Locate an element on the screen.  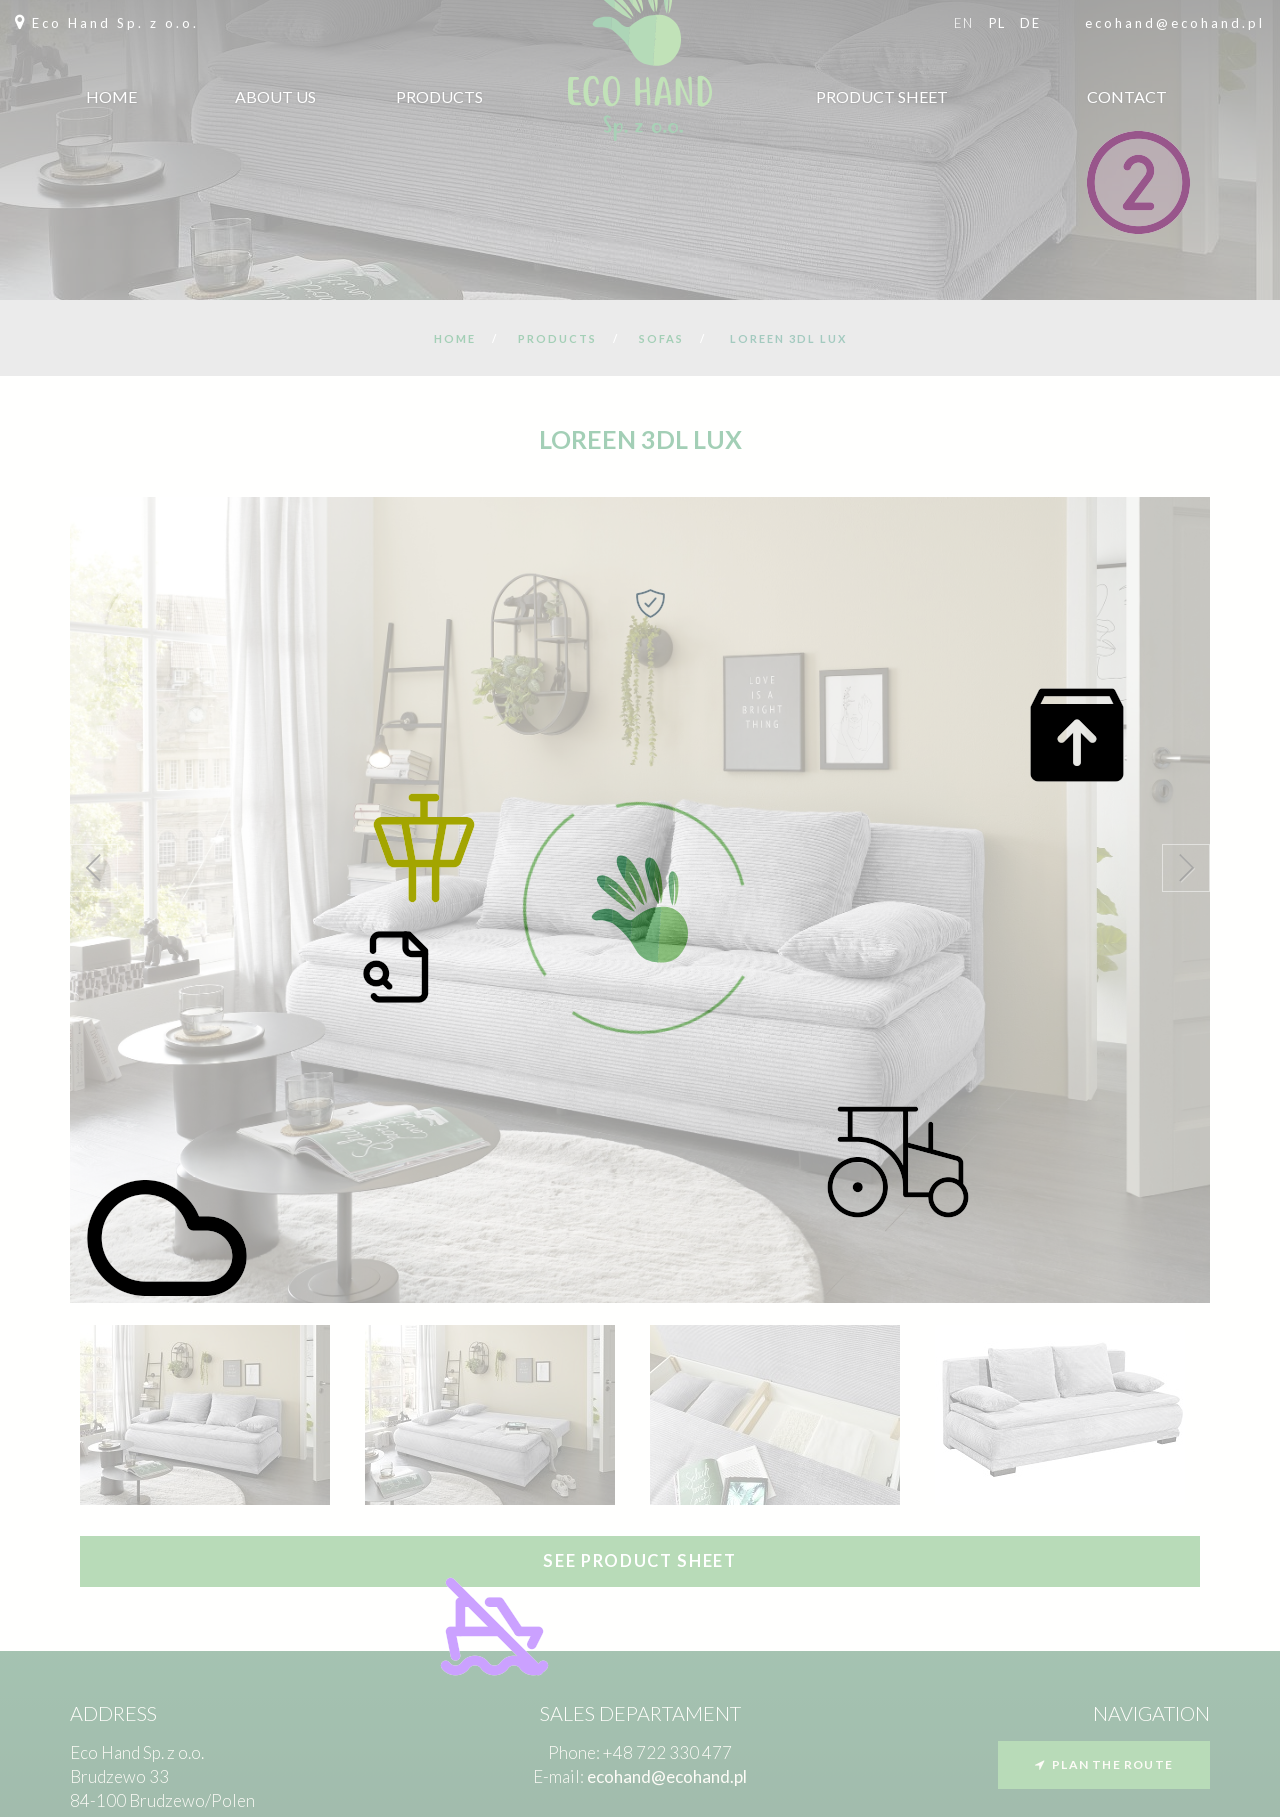
access cloud storage is located at coordinates (167, 1238).